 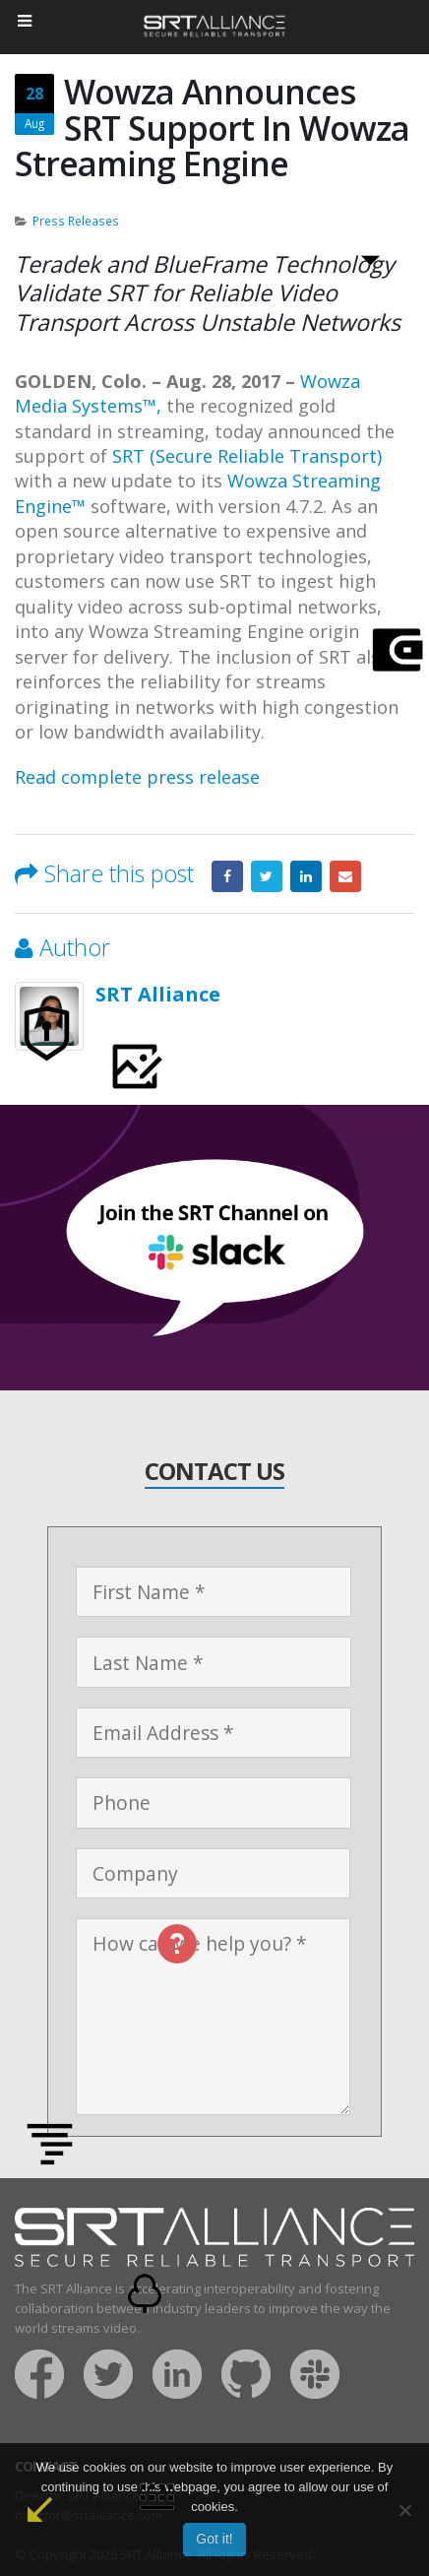 What do you see at coordinates (397, 650) in the screenshot?
I see `access your wallet or payment methods` at bounding box center [397, 650].